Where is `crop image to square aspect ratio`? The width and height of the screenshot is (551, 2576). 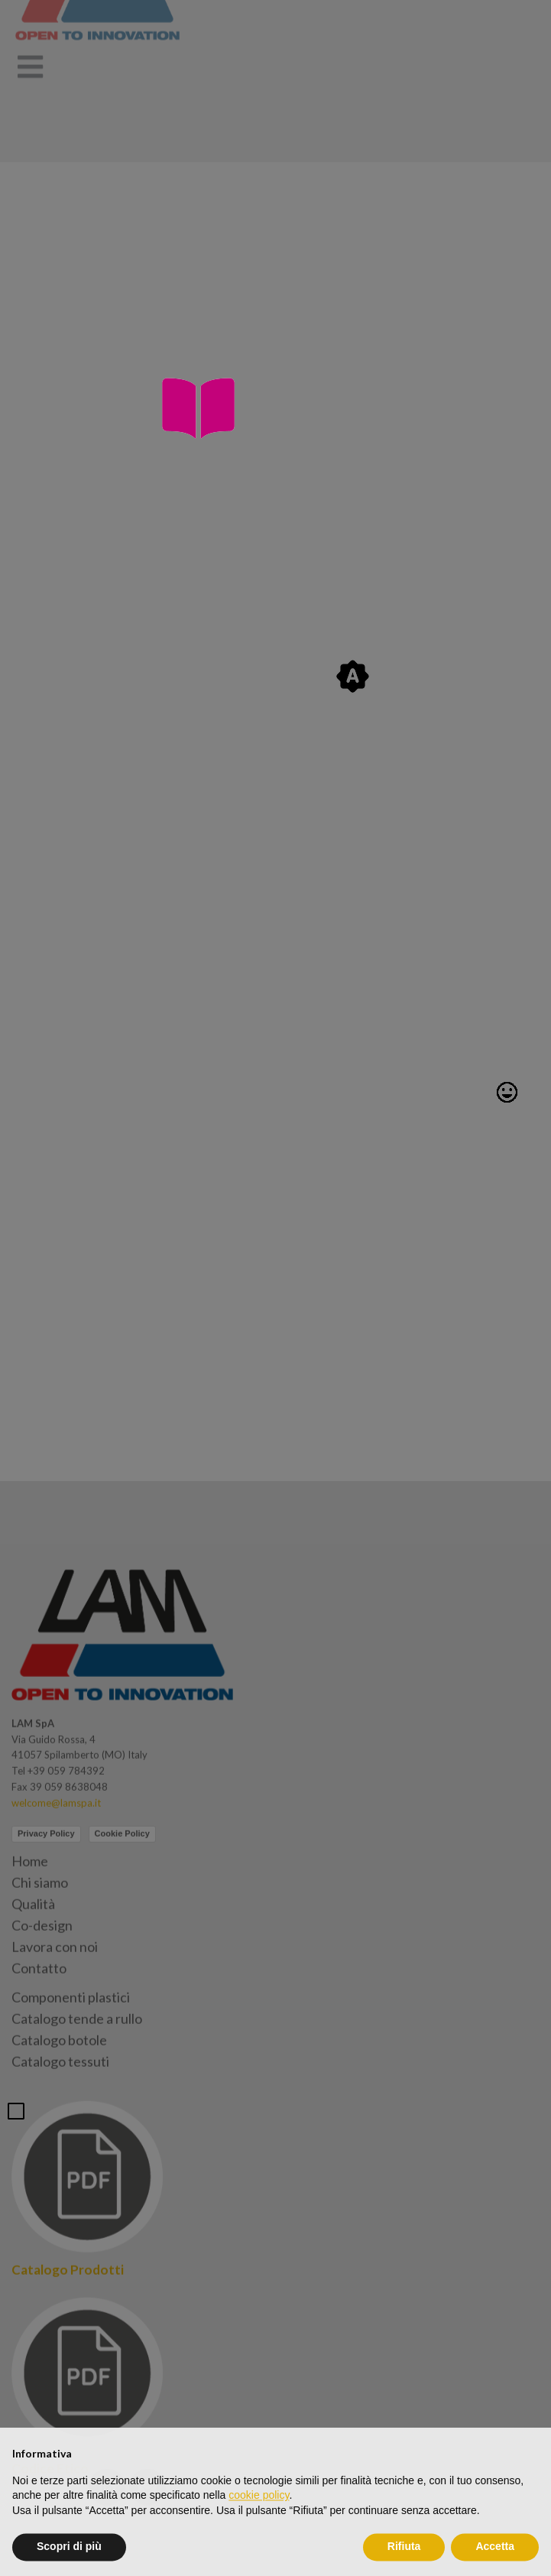
crop image to square aspect ratio is located at coordinates (16, 2111).